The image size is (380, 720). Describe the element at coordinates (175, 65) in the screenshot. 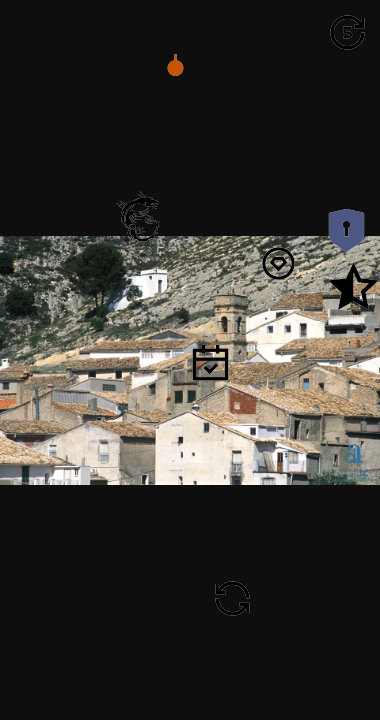

I see `indicates gender-neutral or non-binary option` at that location.